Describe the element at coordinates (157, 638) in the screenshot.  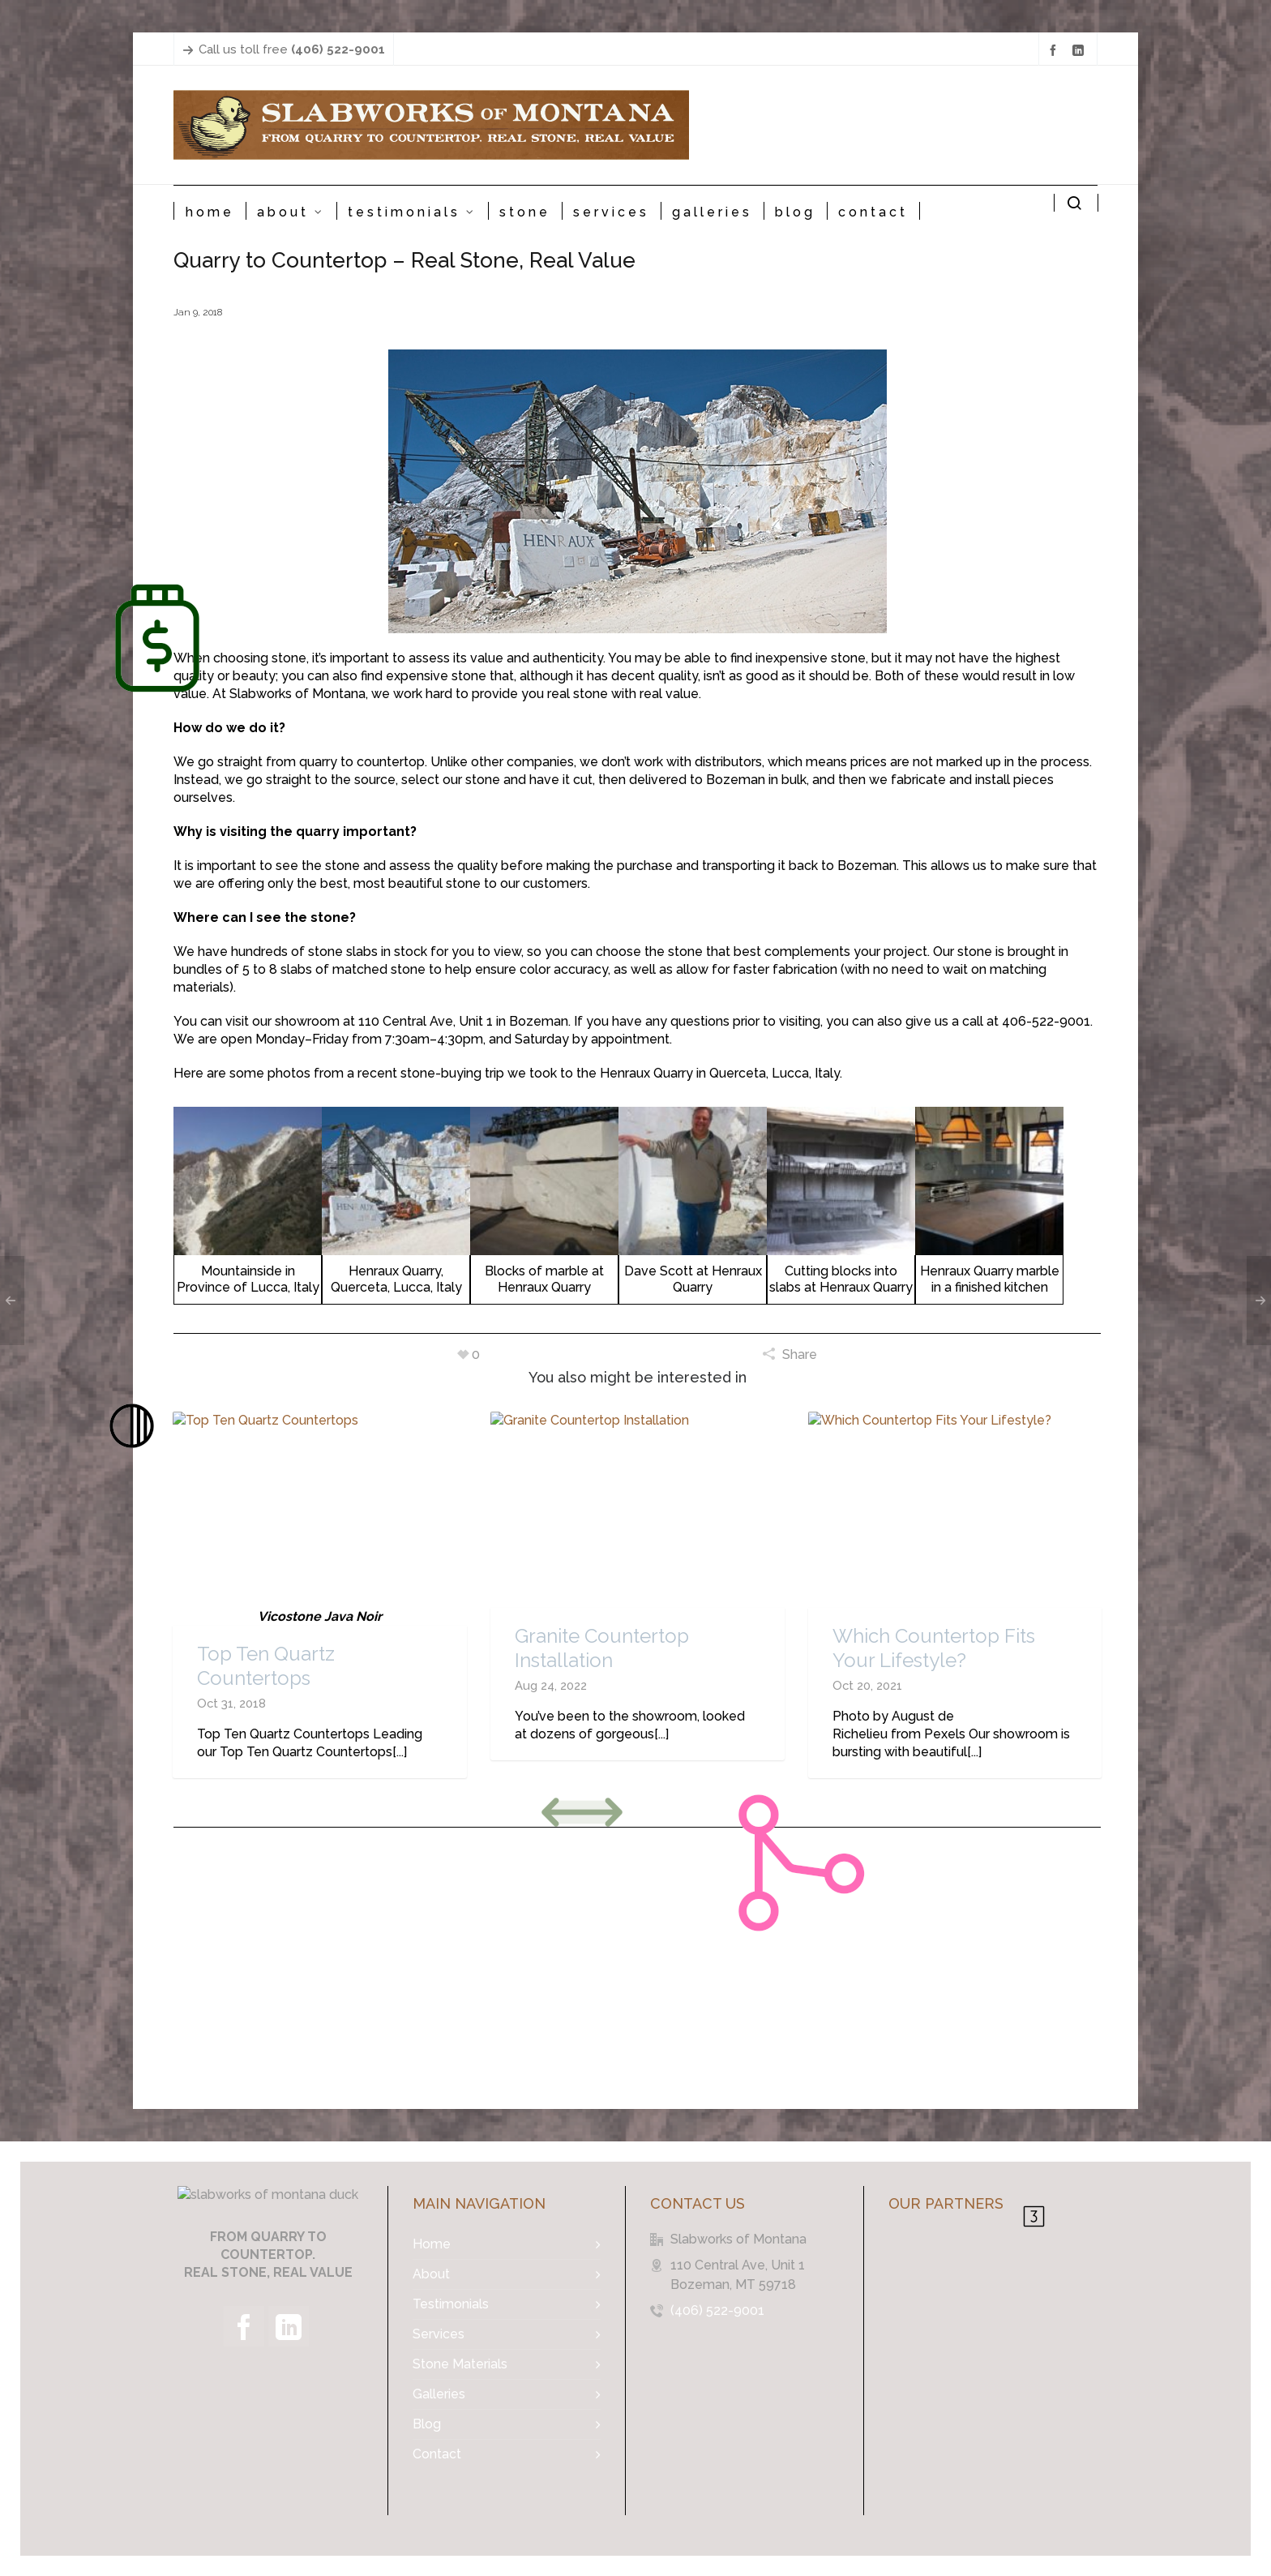
I see `leave a tip or donation` at that location.